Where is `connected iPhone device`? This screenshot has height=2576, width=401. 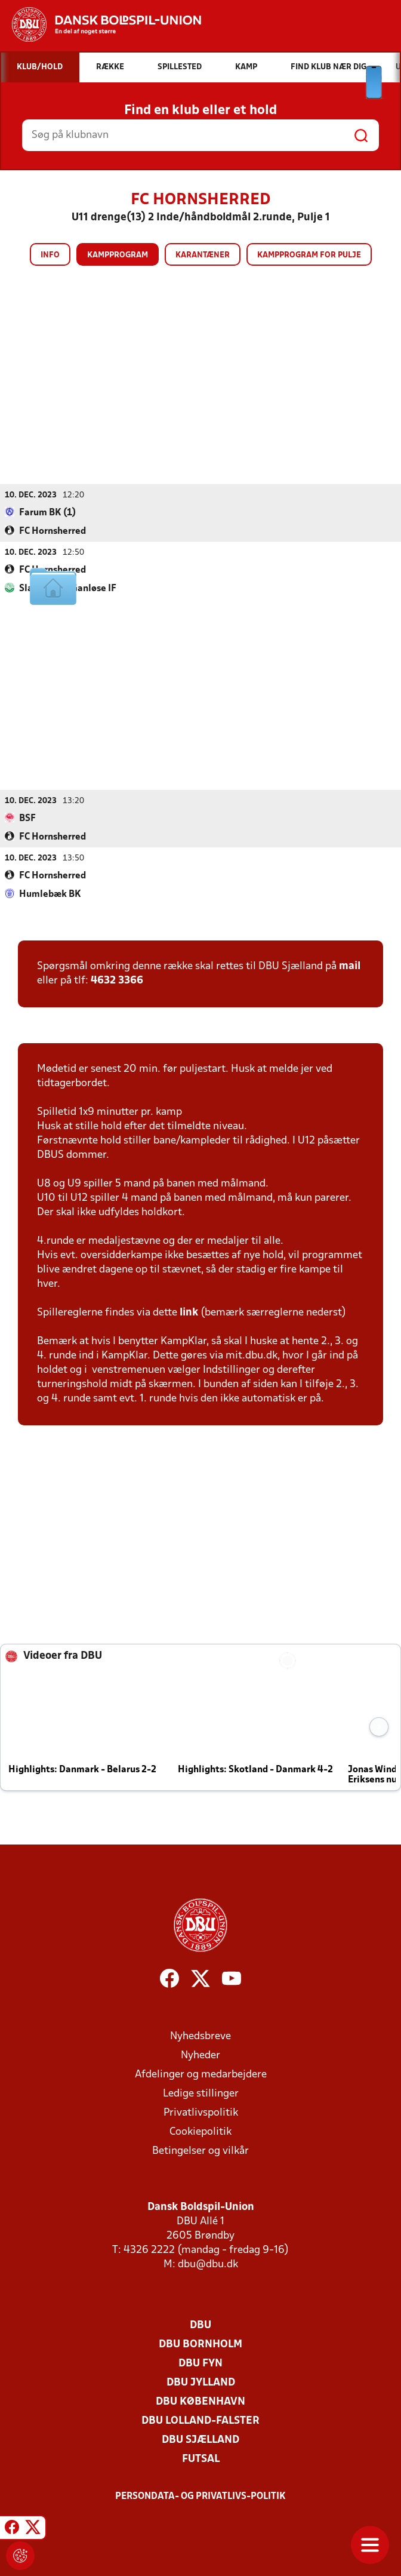 connected iPhone device is located at coordinates (374, 82).